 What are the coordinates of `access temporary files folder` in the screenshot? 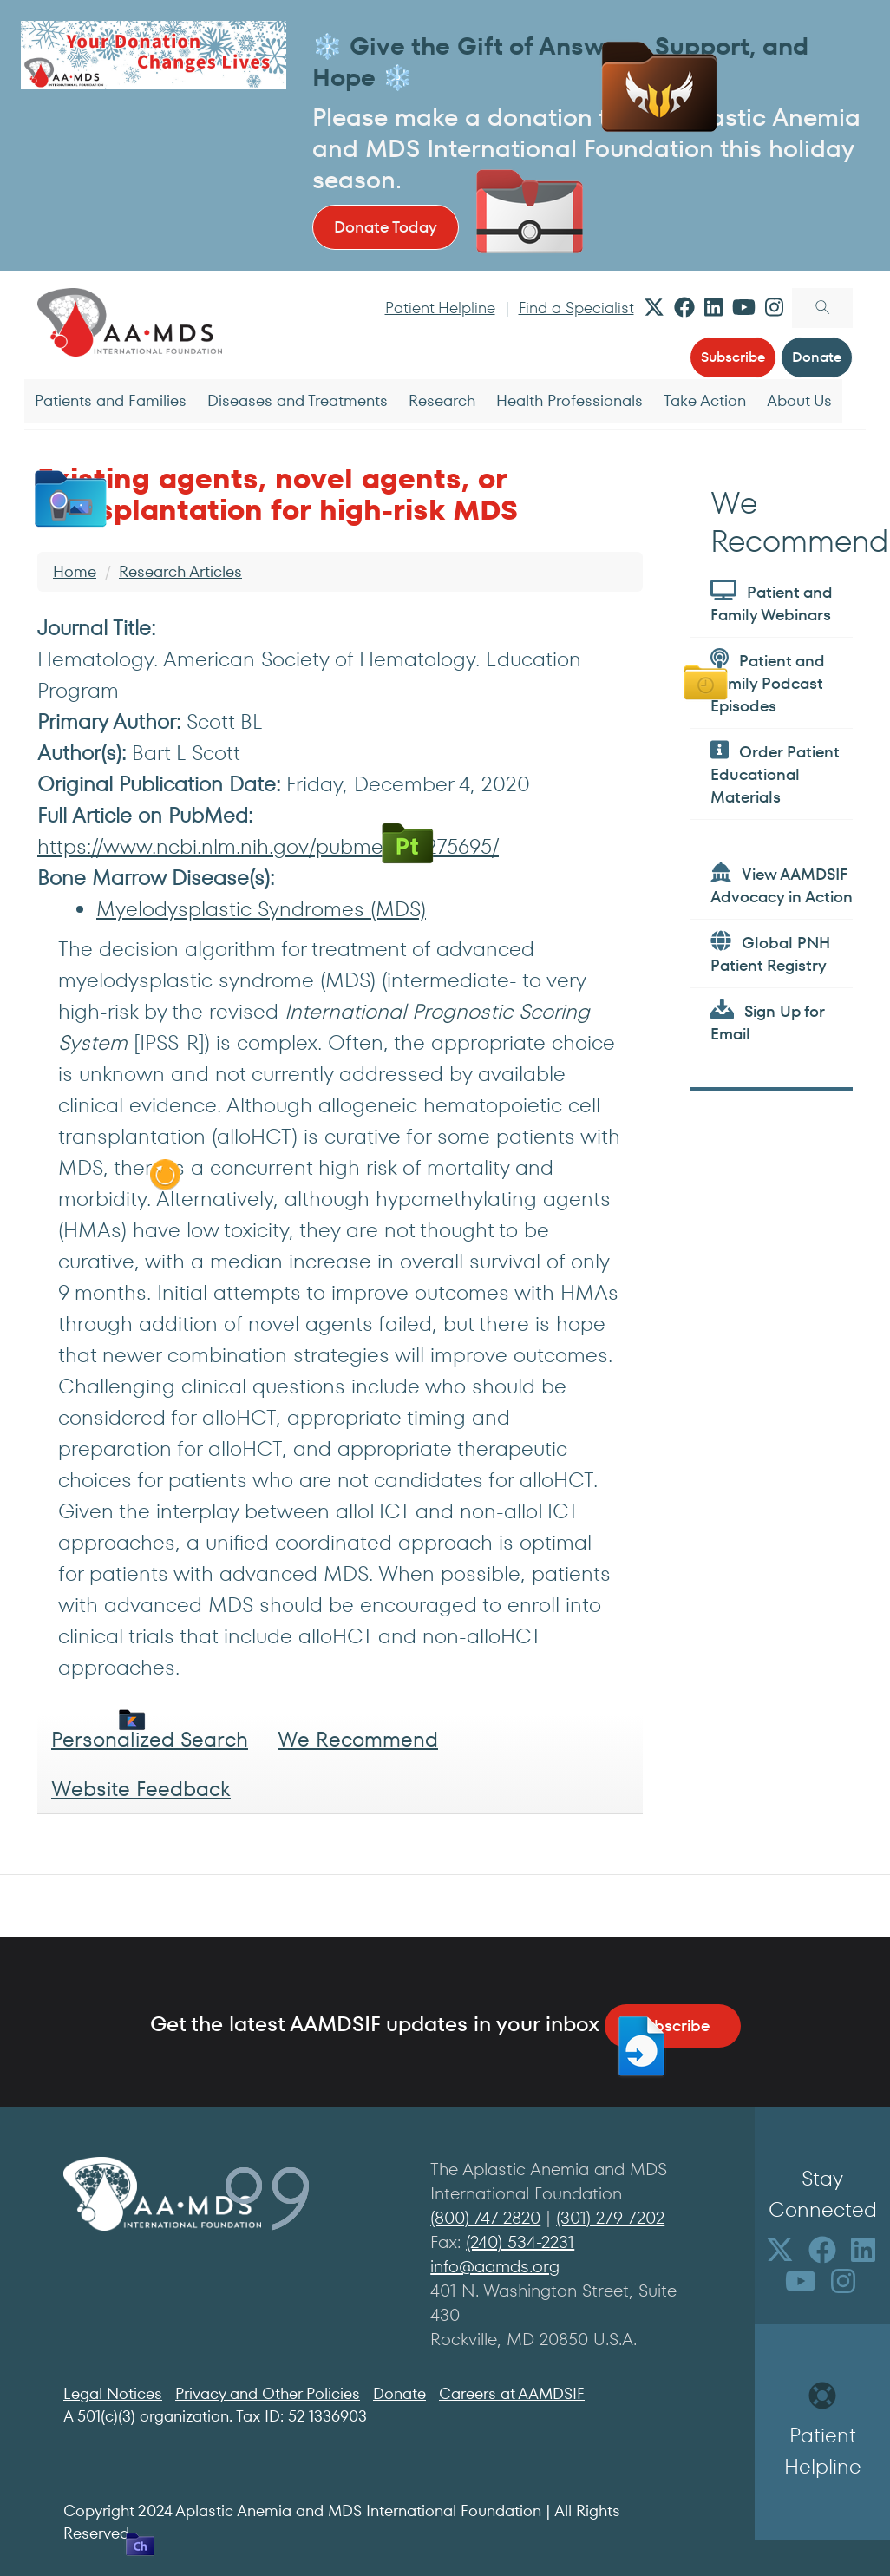 It's located at (705, 682).